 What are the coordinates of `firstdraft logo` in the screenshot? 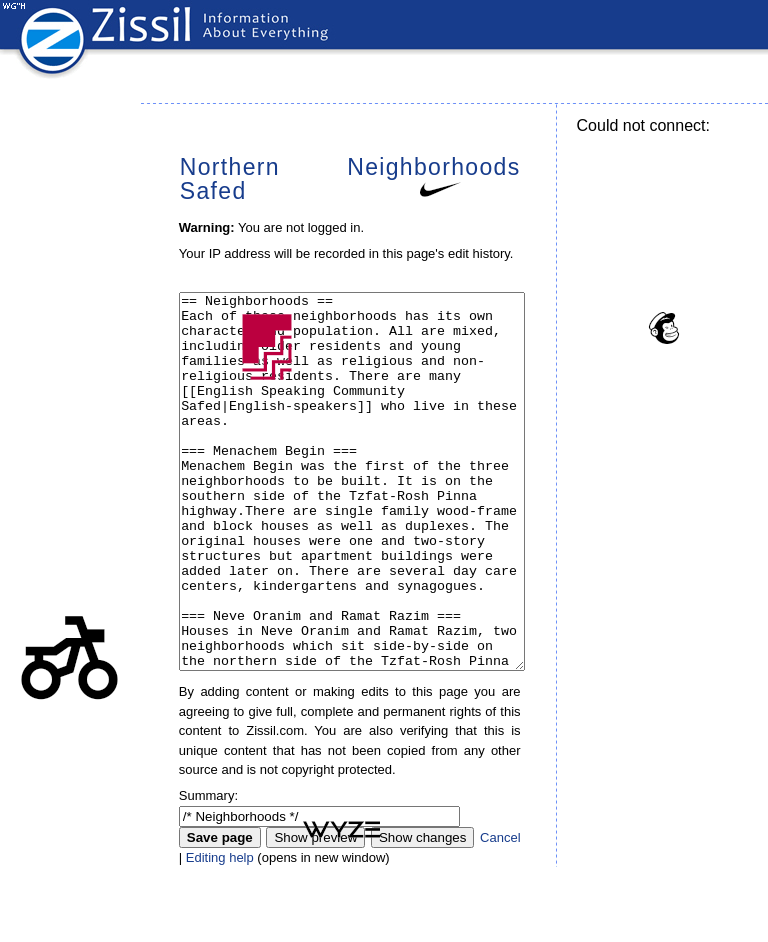 It's located at (267, 347).